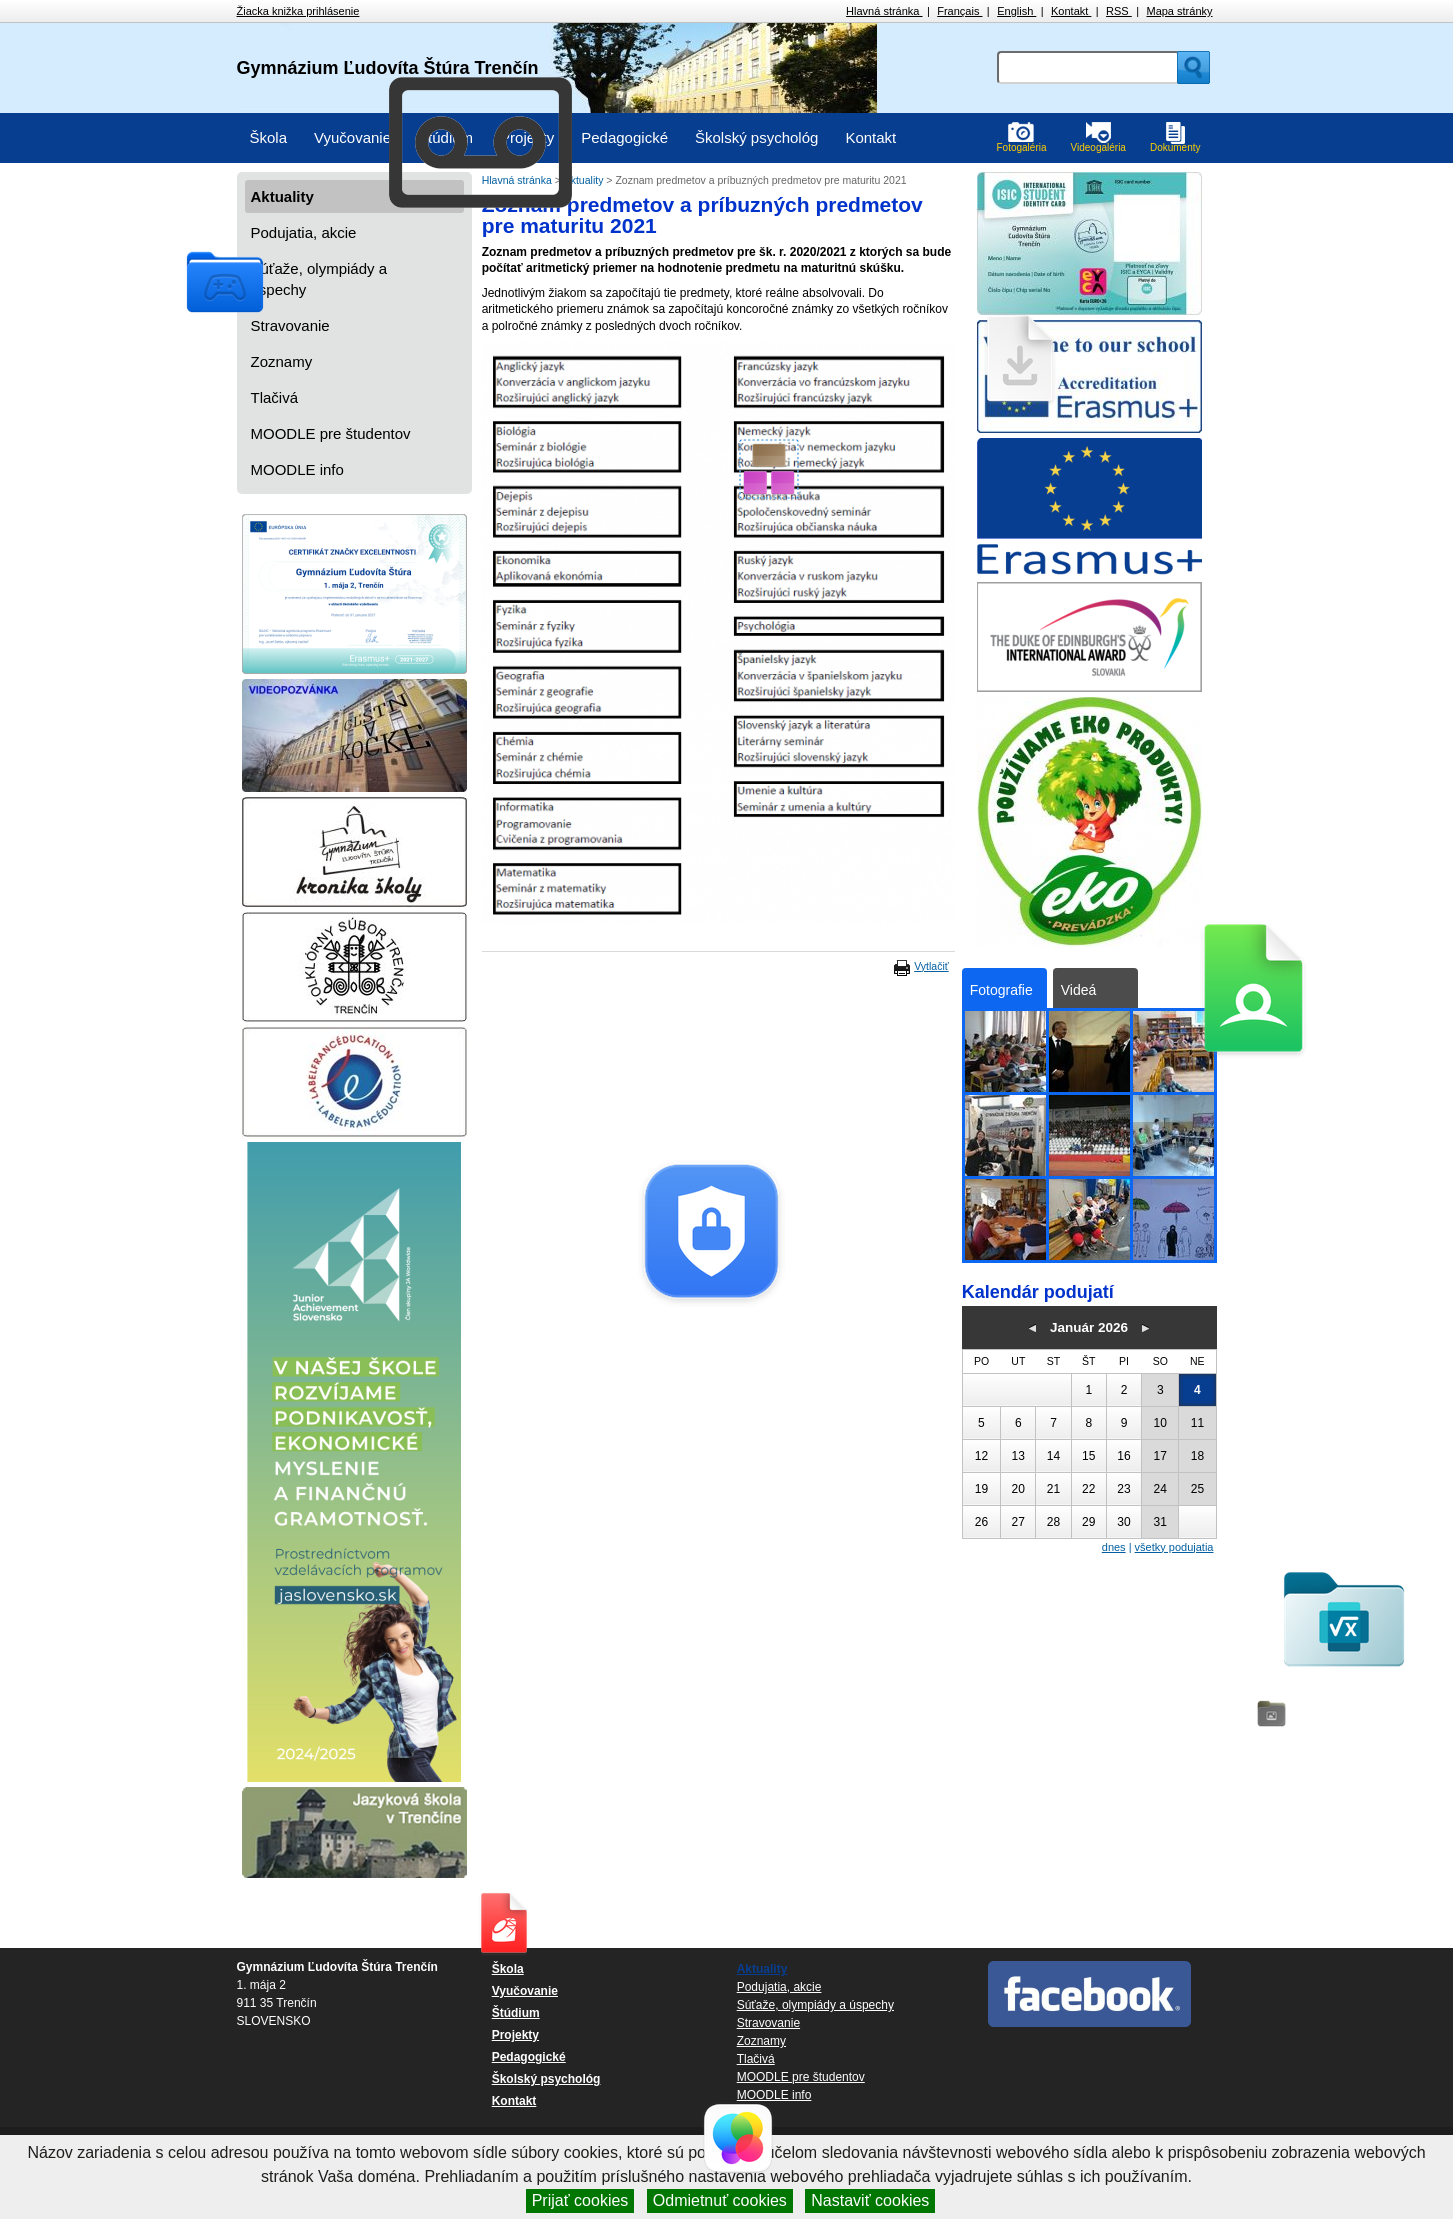  Describe the element at coordinates (225, 282) in the screenshot. I see `open your games folder` at that location.